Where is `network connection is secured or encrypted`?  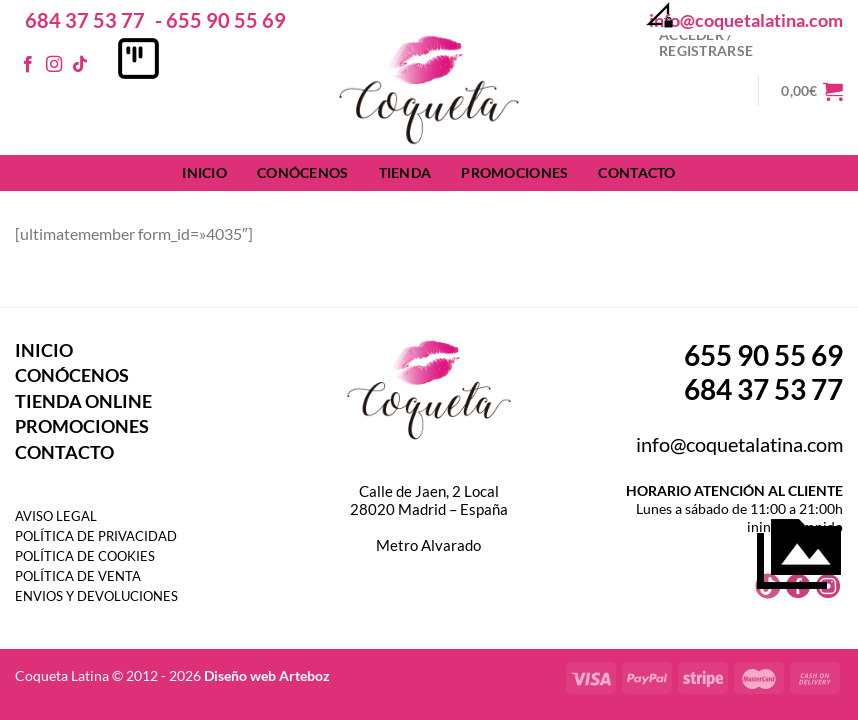 network connection is secured or encrypted is located at coordinates (659, 15).